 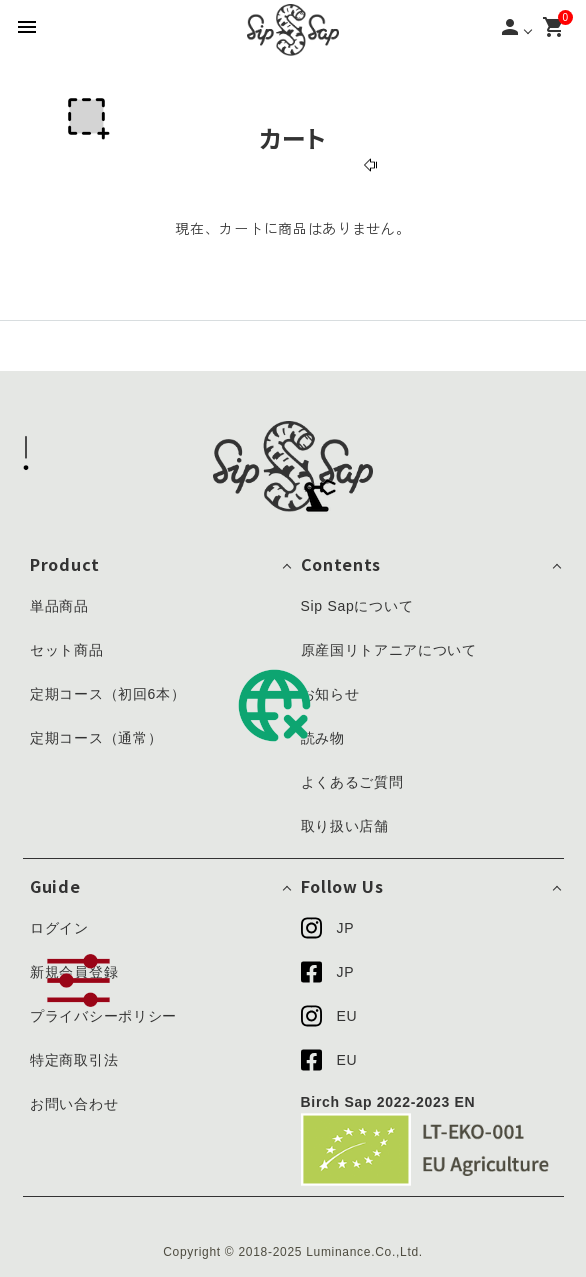 What do you see at coordinates (371, 165) in the screenshot?
I see `go back to previous screen` at bounding box center [371, 165].